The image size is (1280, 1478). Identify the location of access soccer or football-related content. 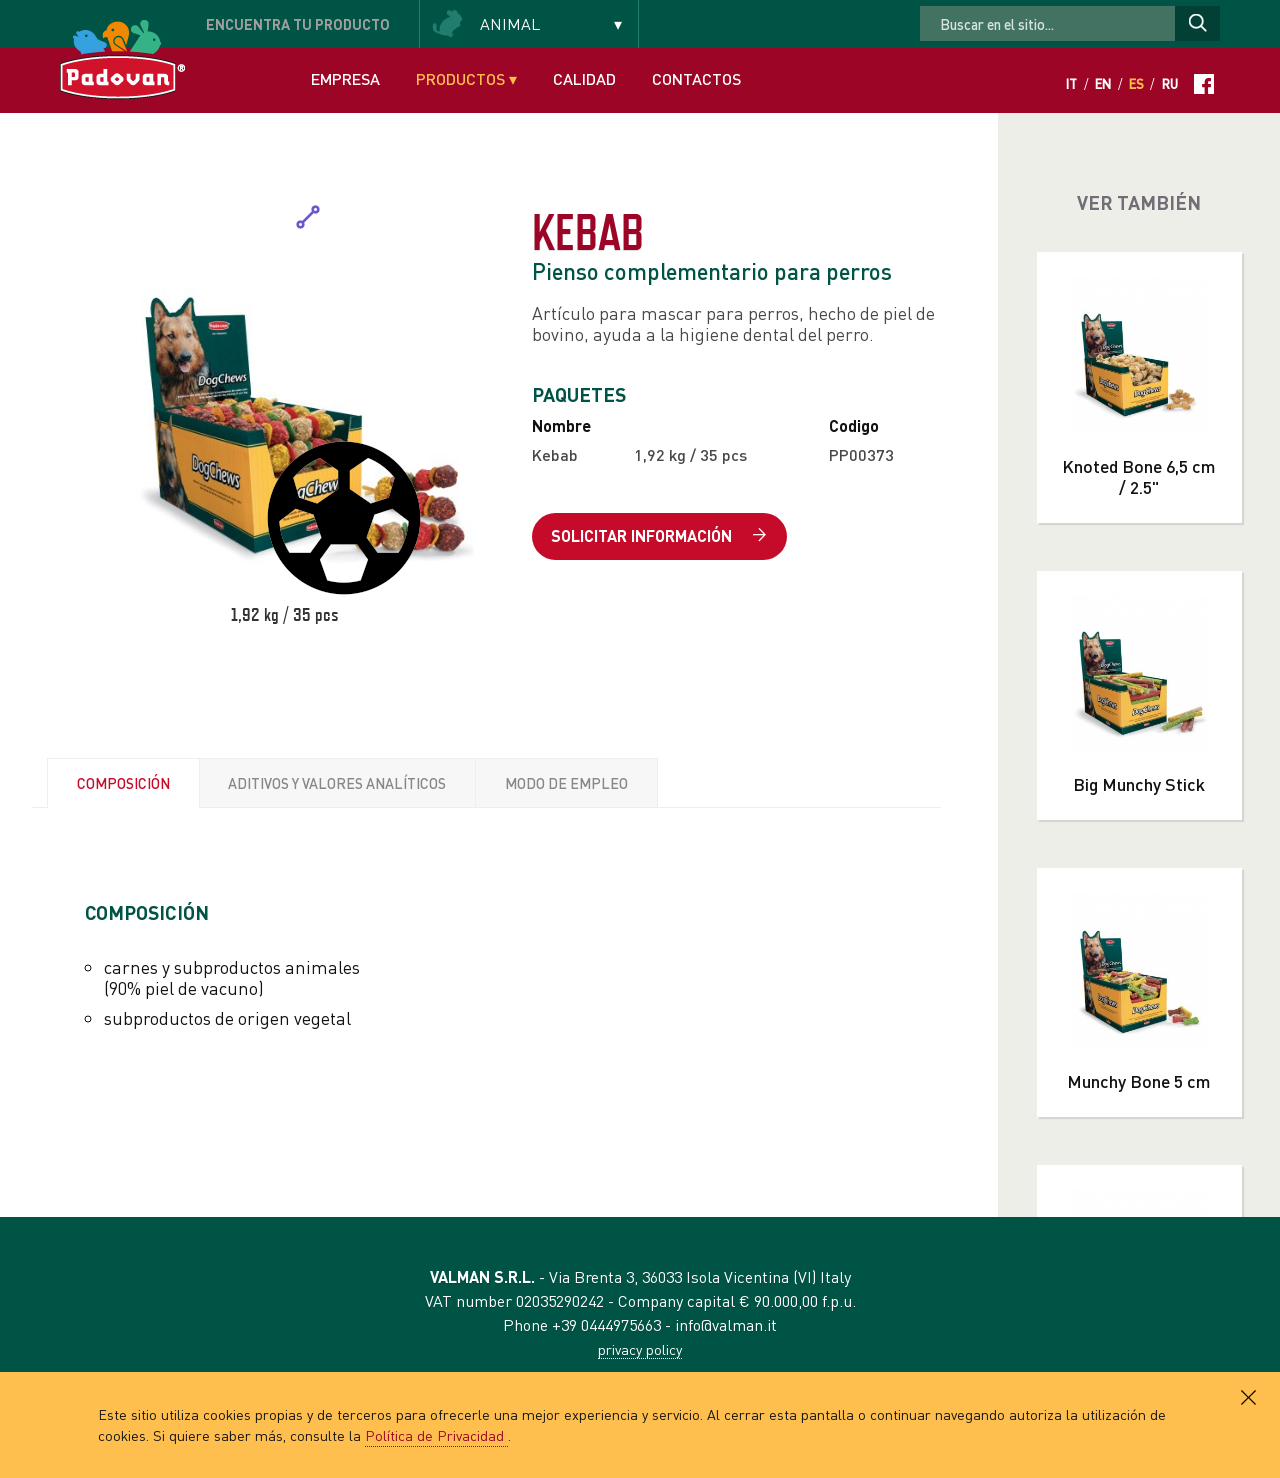
(344, 518).